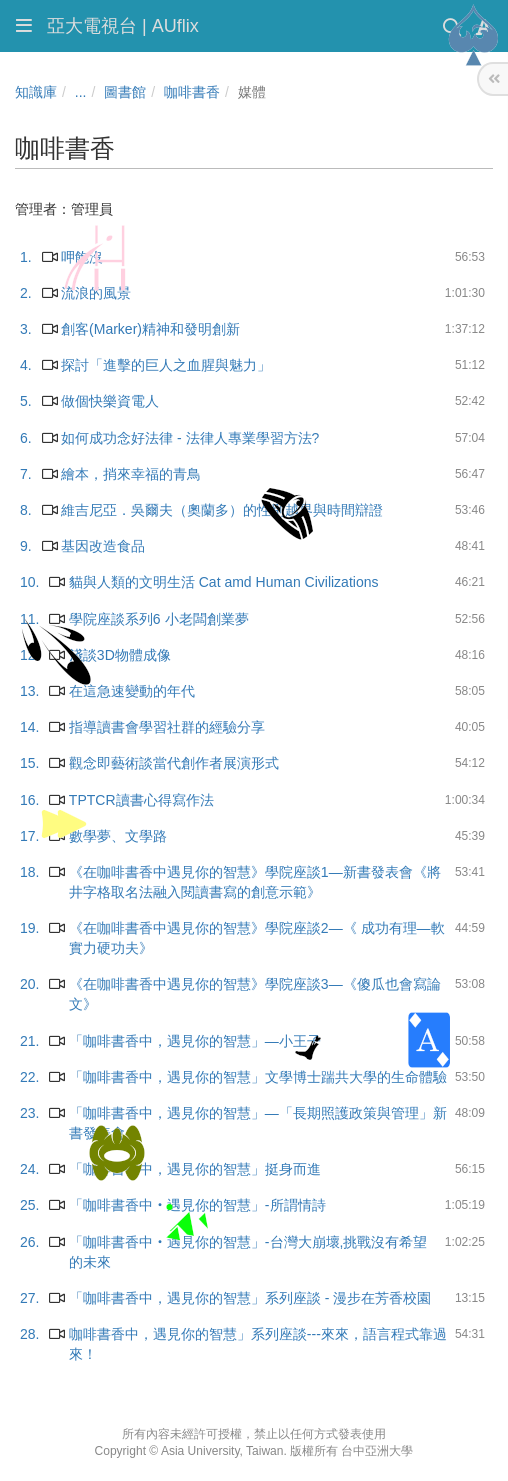  Describe the element at coordinates (473, 35) in the screenshot. I see `indicates a hot streak or winning hand in a card game` at that location.